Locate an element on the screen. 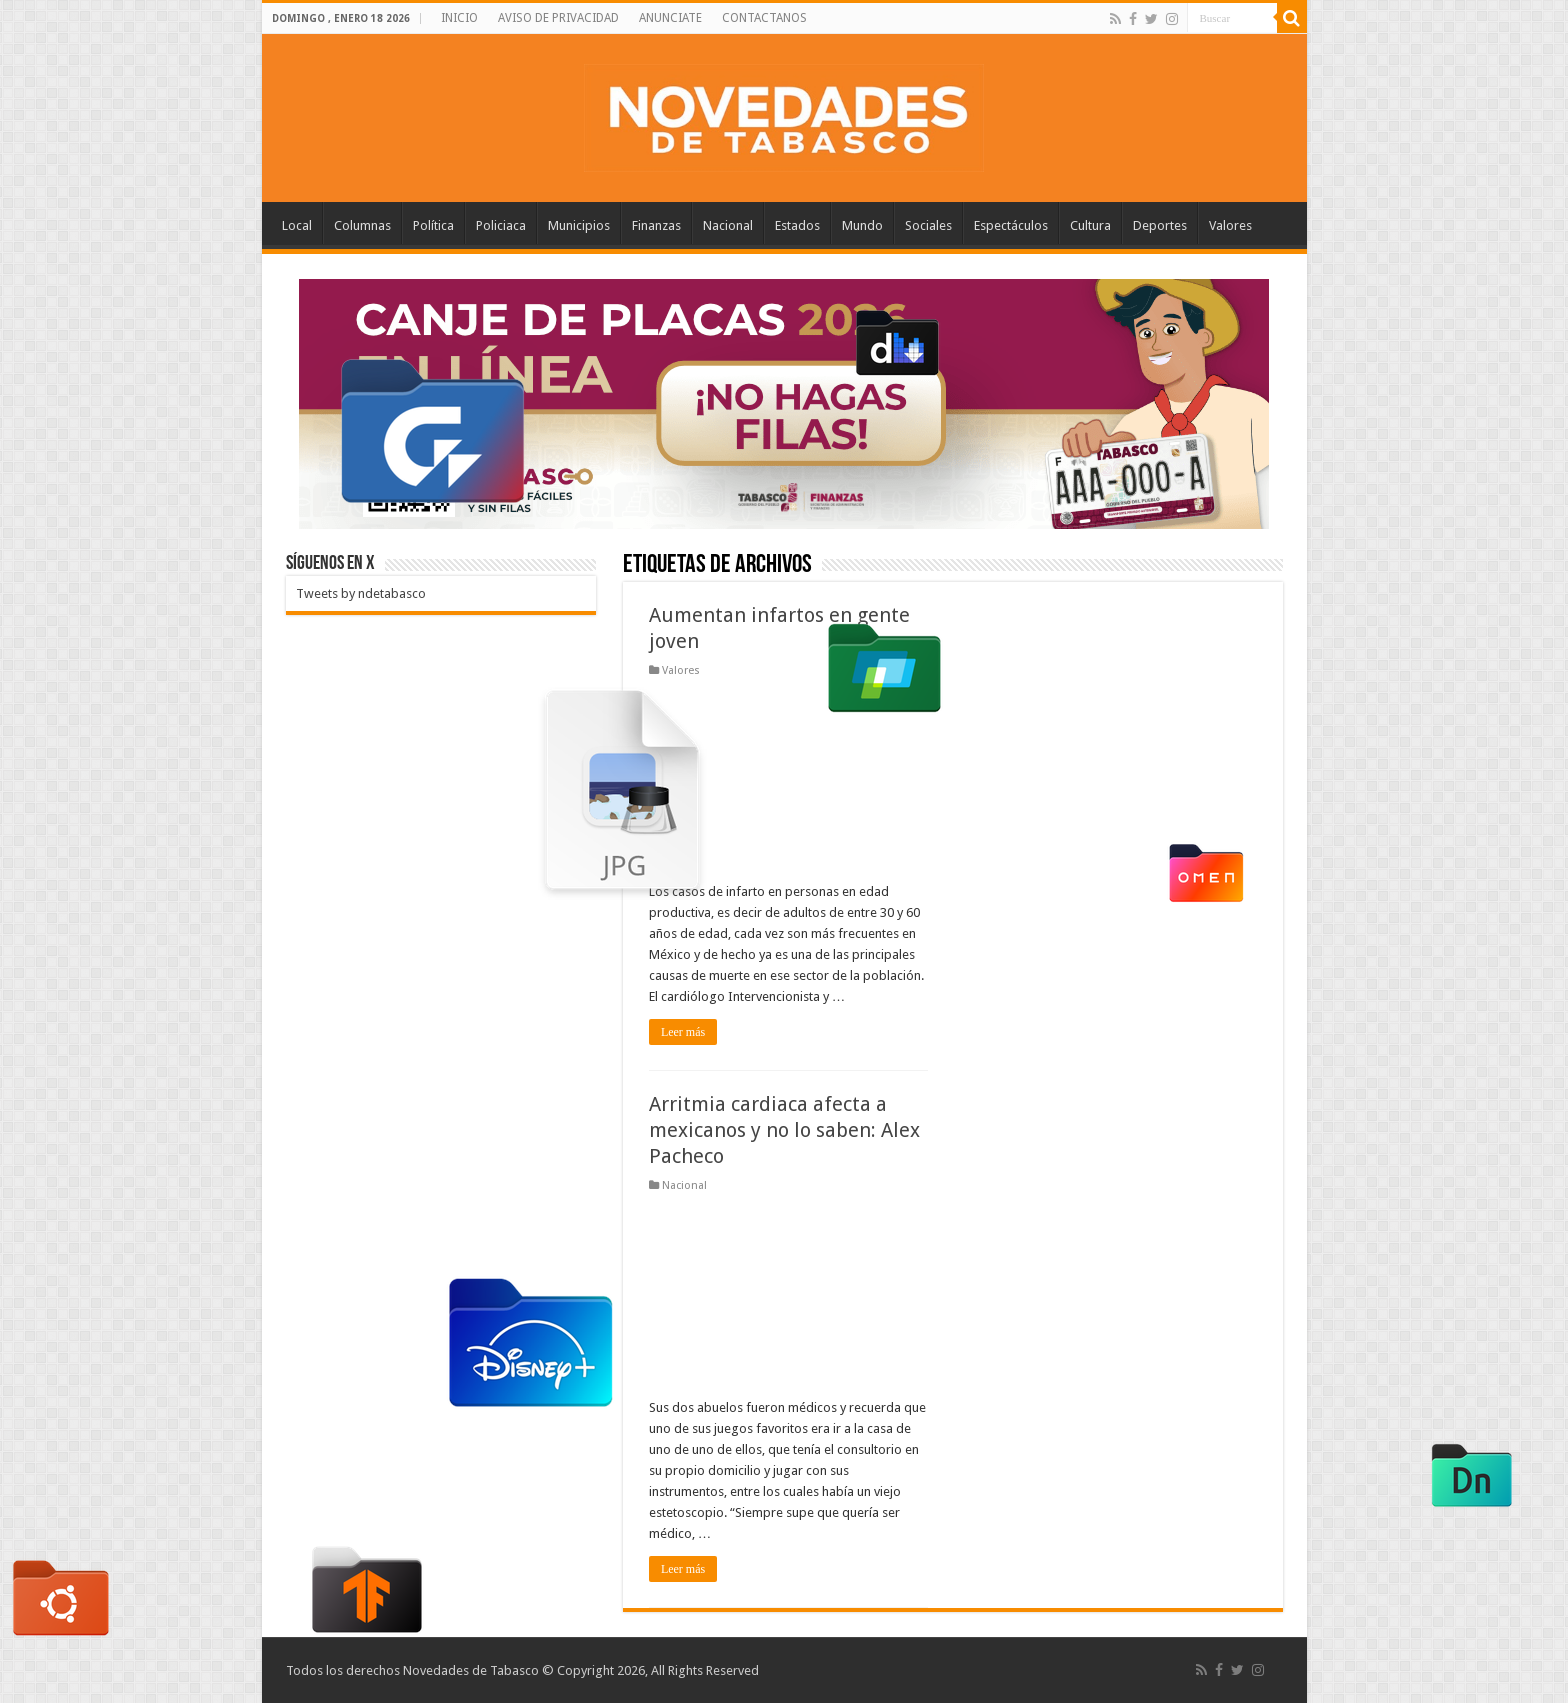  folder for HP Omen gaming software or files is located at coordinates (1206, 875).